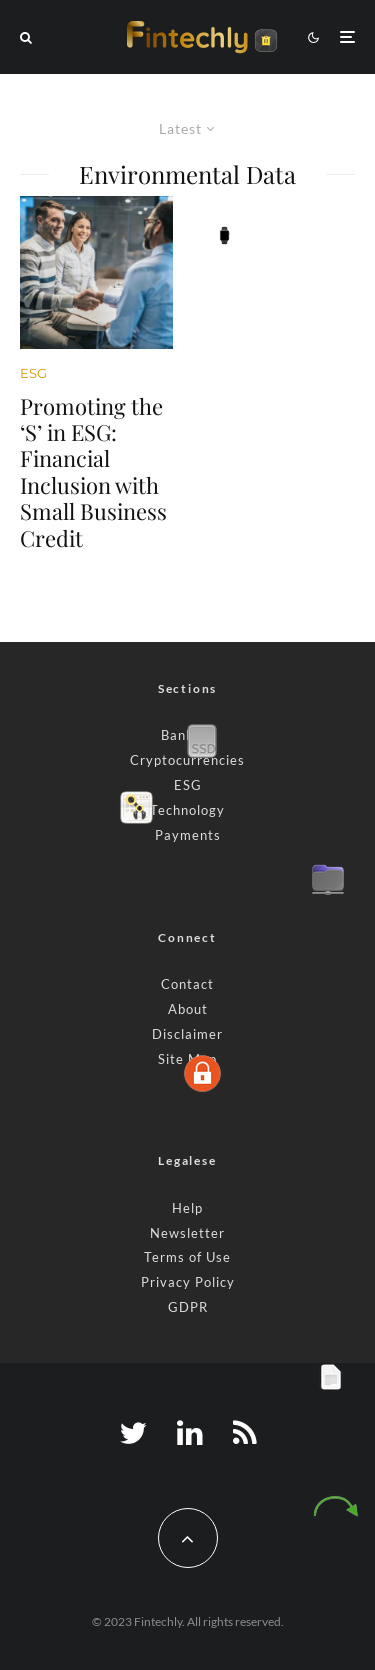  Describe the element at coordinates (136, 807) in the screenshot. I see `open GNOME Builder IDE` at that location.